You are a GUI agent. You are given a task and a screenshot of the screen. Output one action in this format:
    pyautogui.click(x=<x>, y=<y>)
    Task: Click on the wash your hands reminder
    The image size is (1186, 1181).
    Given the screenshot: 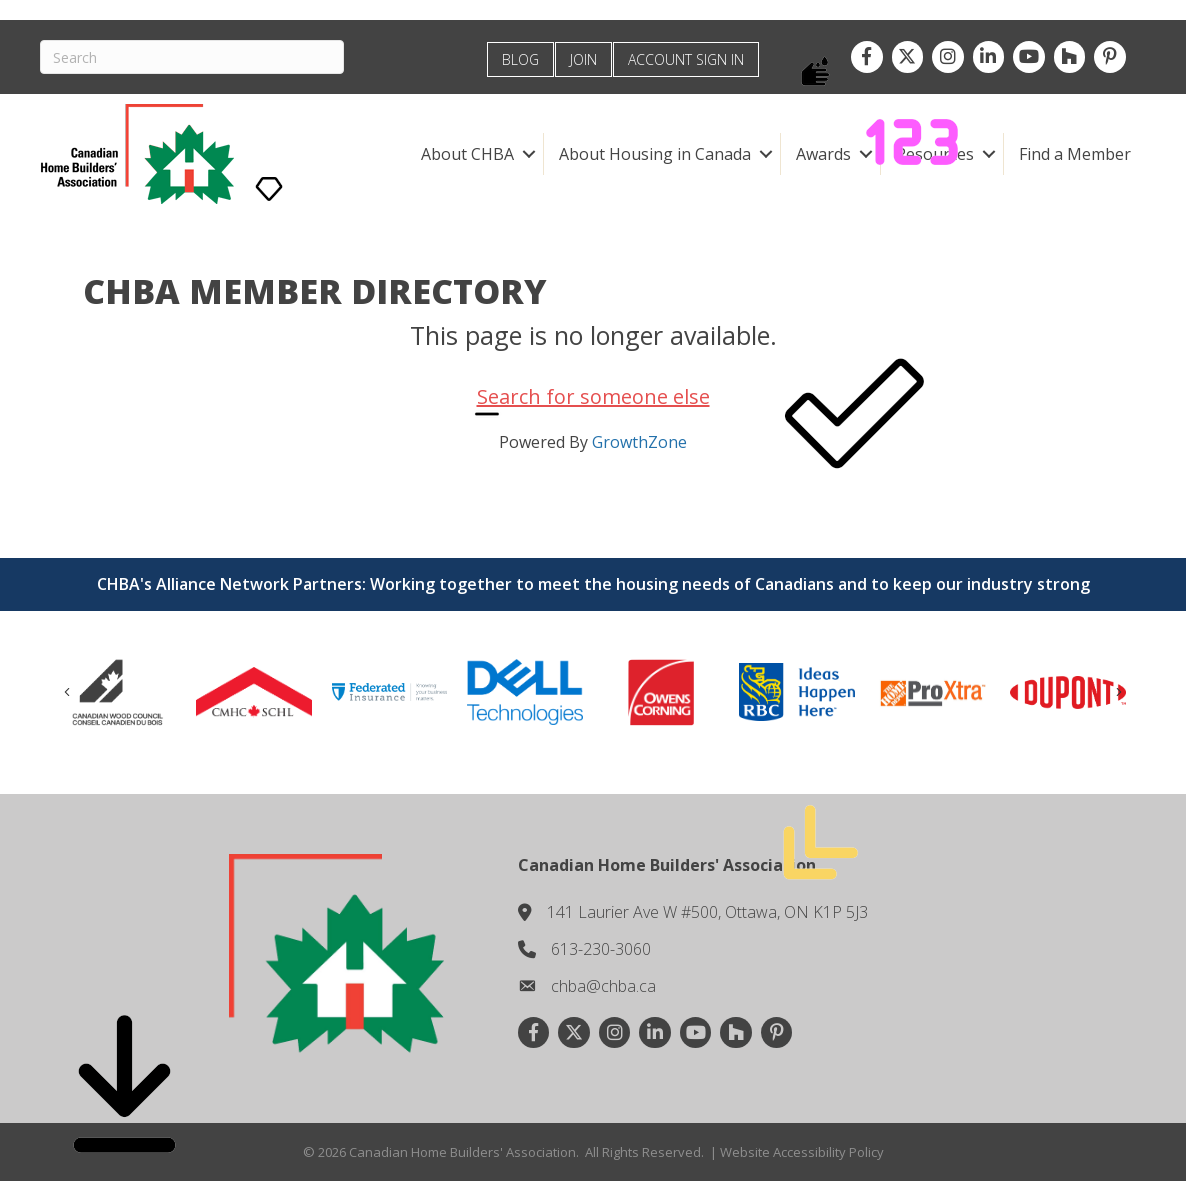 What is the action you would take?
    pyautogui.click(x=816, y=71)
    